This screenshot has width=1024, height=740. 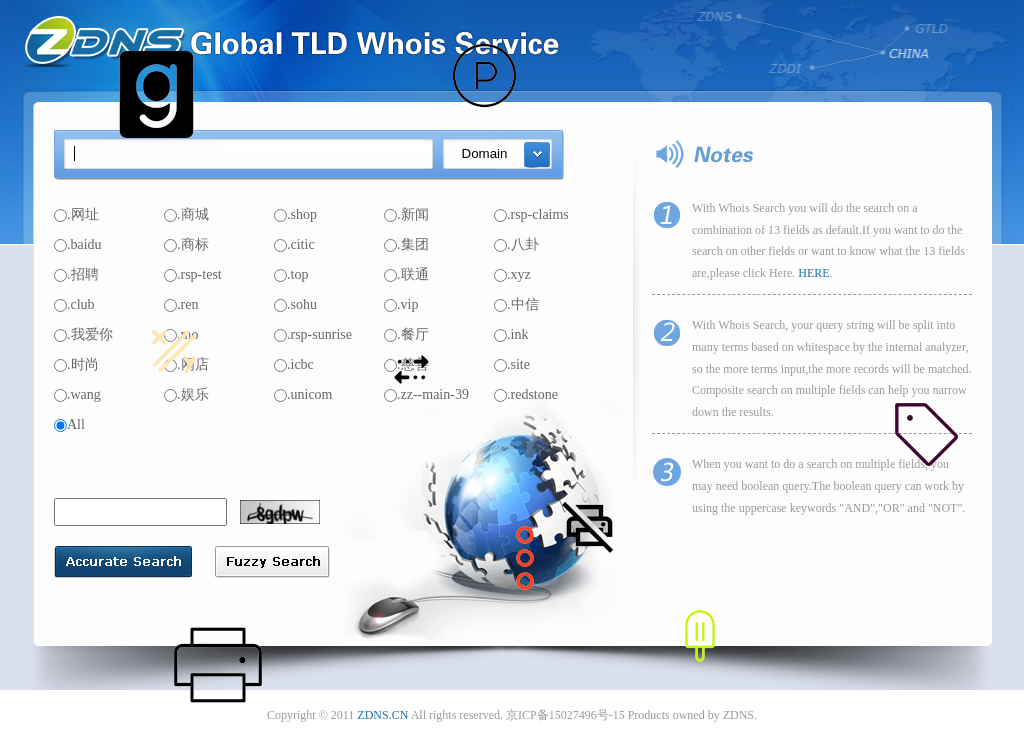 What do you see at coordinates (484, 75) in the screenshot?
I see `parking availability or location indicator` at bounding box center [484, 75].